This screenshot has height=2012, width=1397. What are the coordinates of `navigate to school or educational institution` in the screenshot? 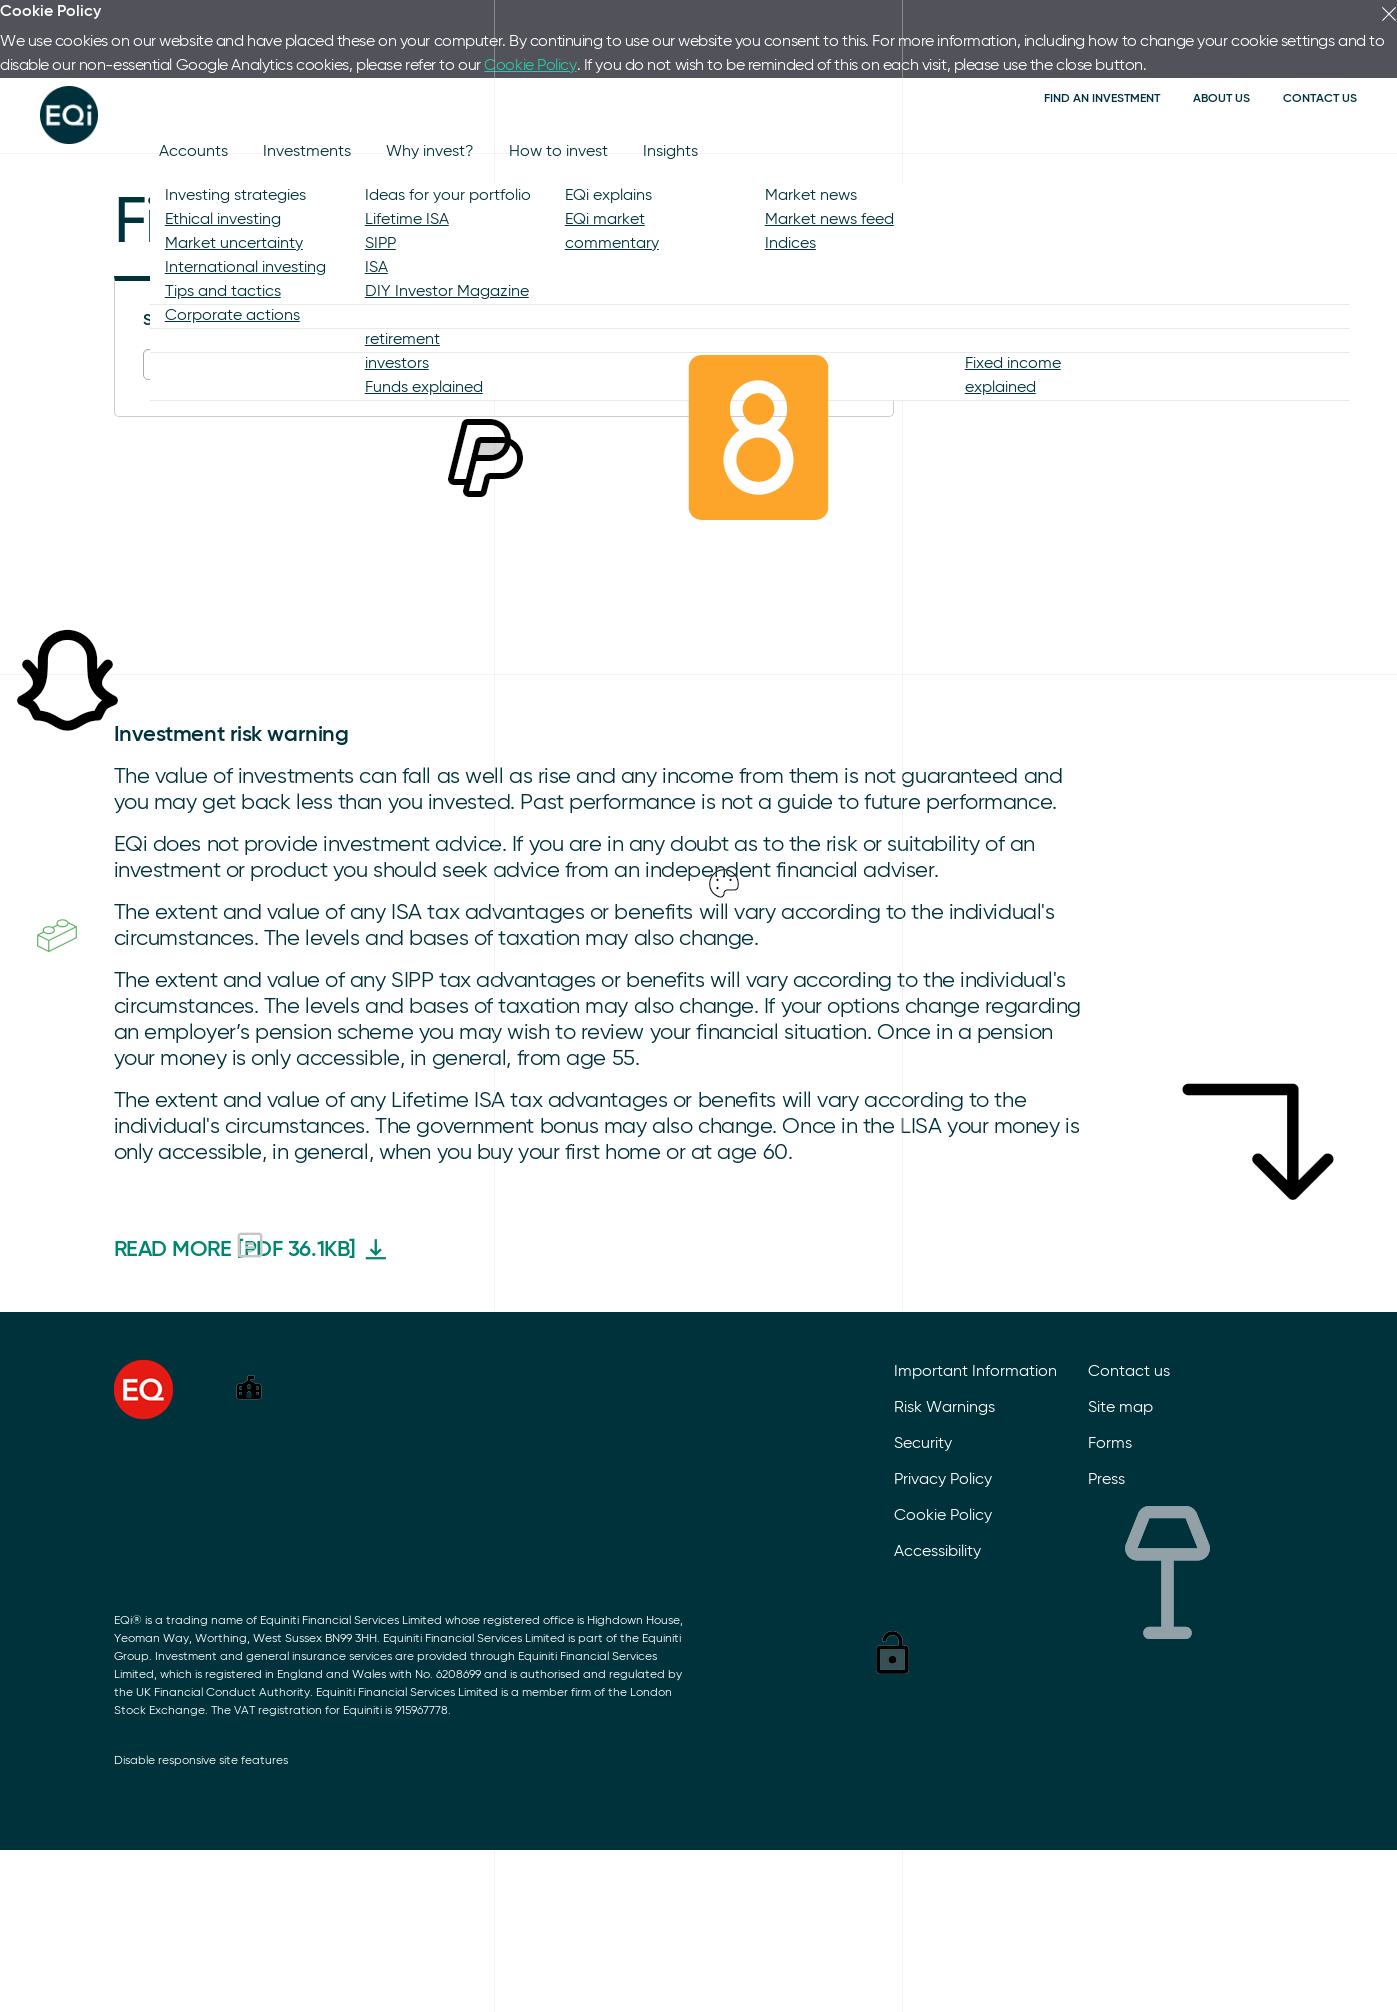 It's located at (249, 1388).